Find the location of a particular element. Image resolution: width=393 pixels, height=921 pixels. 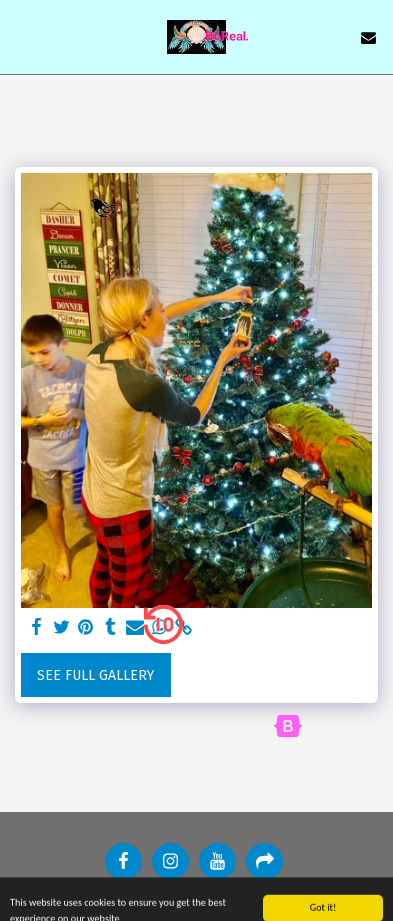

skip back 10 seconds in playback is located at coordinates (163, 624).